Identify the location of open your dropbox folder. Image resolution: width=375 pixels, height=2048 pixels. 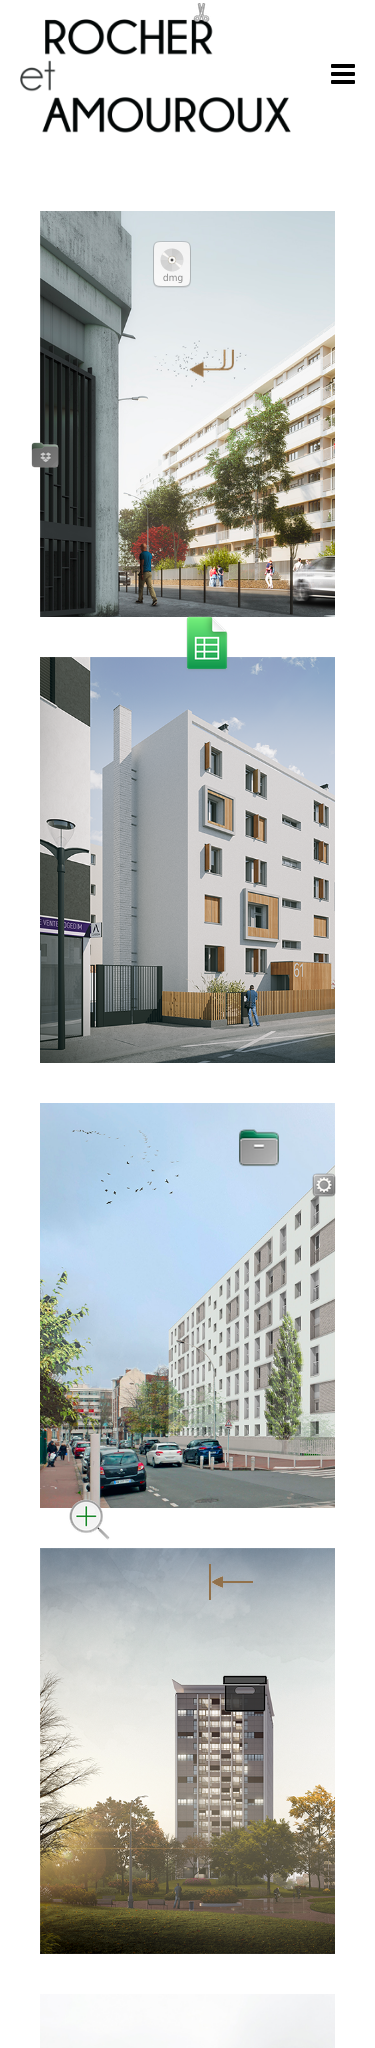
(45, 455).